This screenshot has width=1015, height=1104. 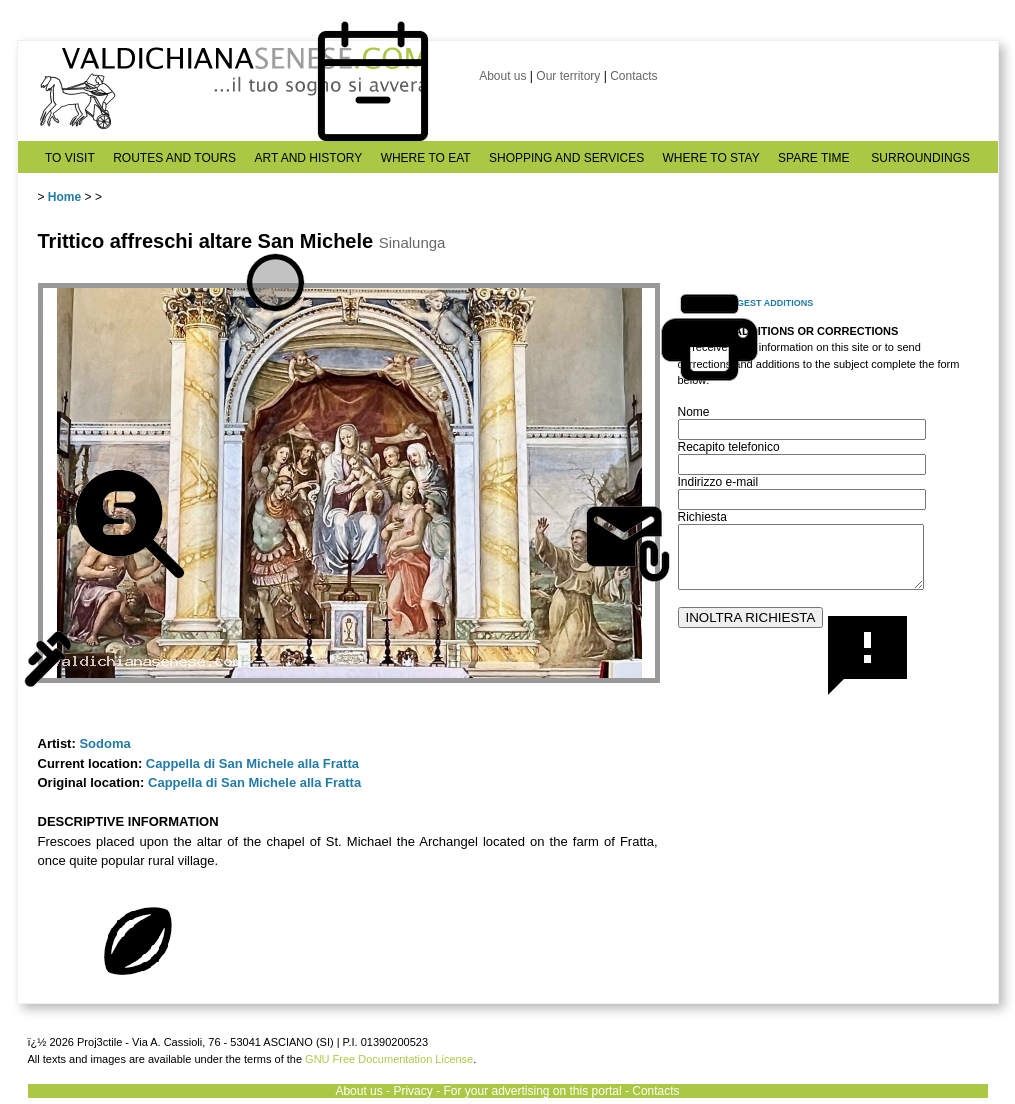 I want to click on camera lens or photography mode, so click(x=275, y=282).